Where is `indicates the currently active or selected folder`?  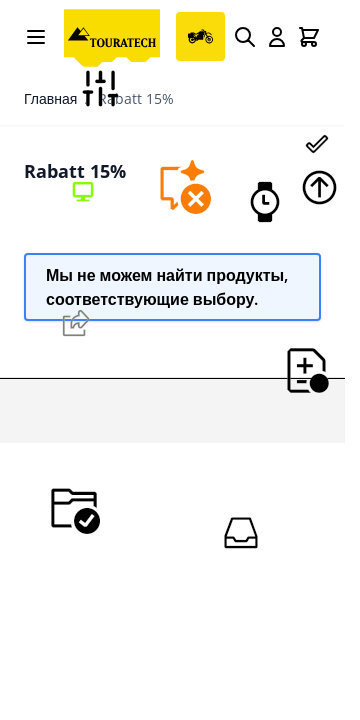 indicates the currently active or selected folder is located at coordinates (74, 508).